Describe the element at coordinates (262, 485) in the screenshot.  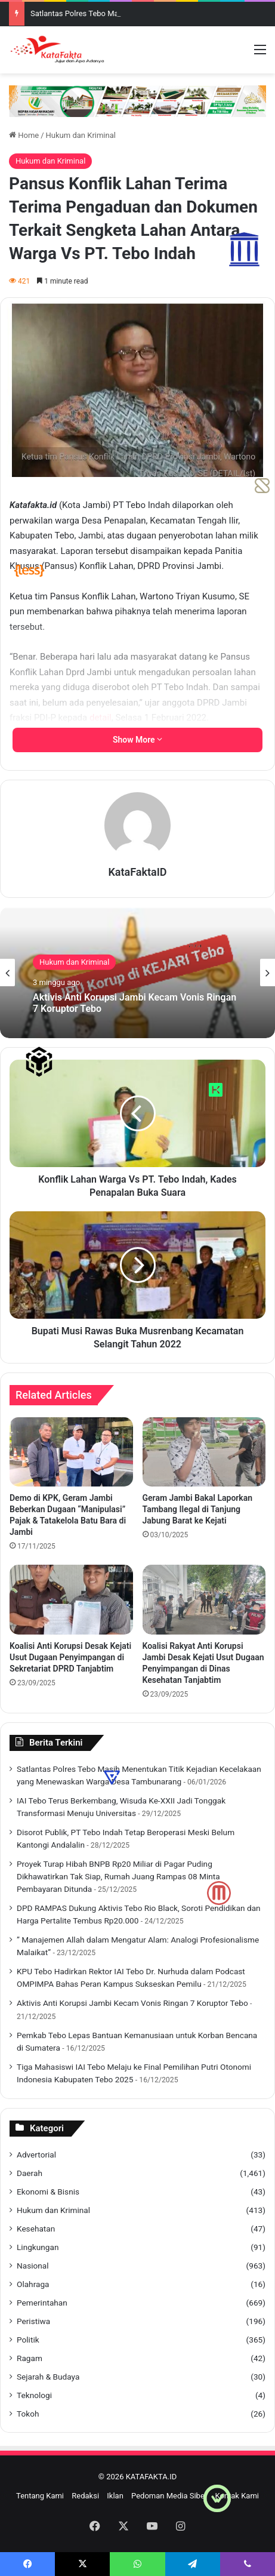
I see `open the Shortcut project management app` at that location.